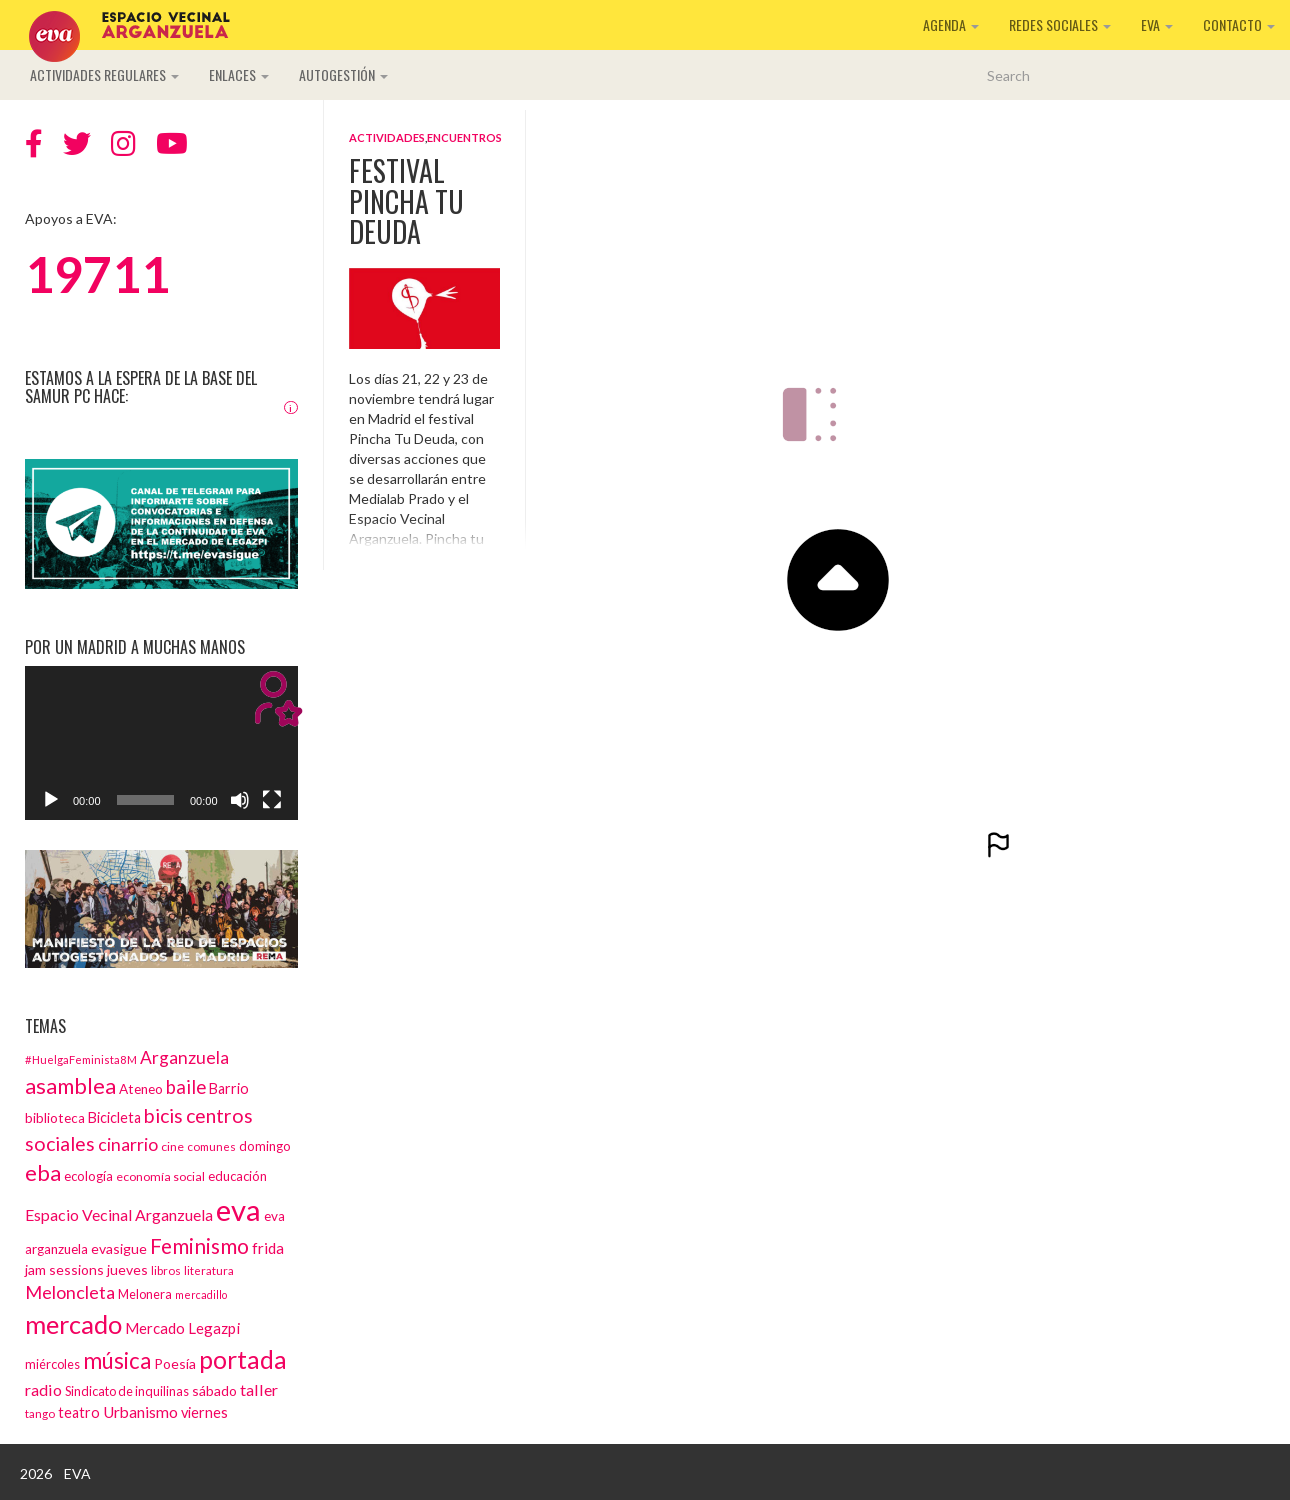 The image size is (1290, 1500). I want to click on align content to the left, so click(809, 414).